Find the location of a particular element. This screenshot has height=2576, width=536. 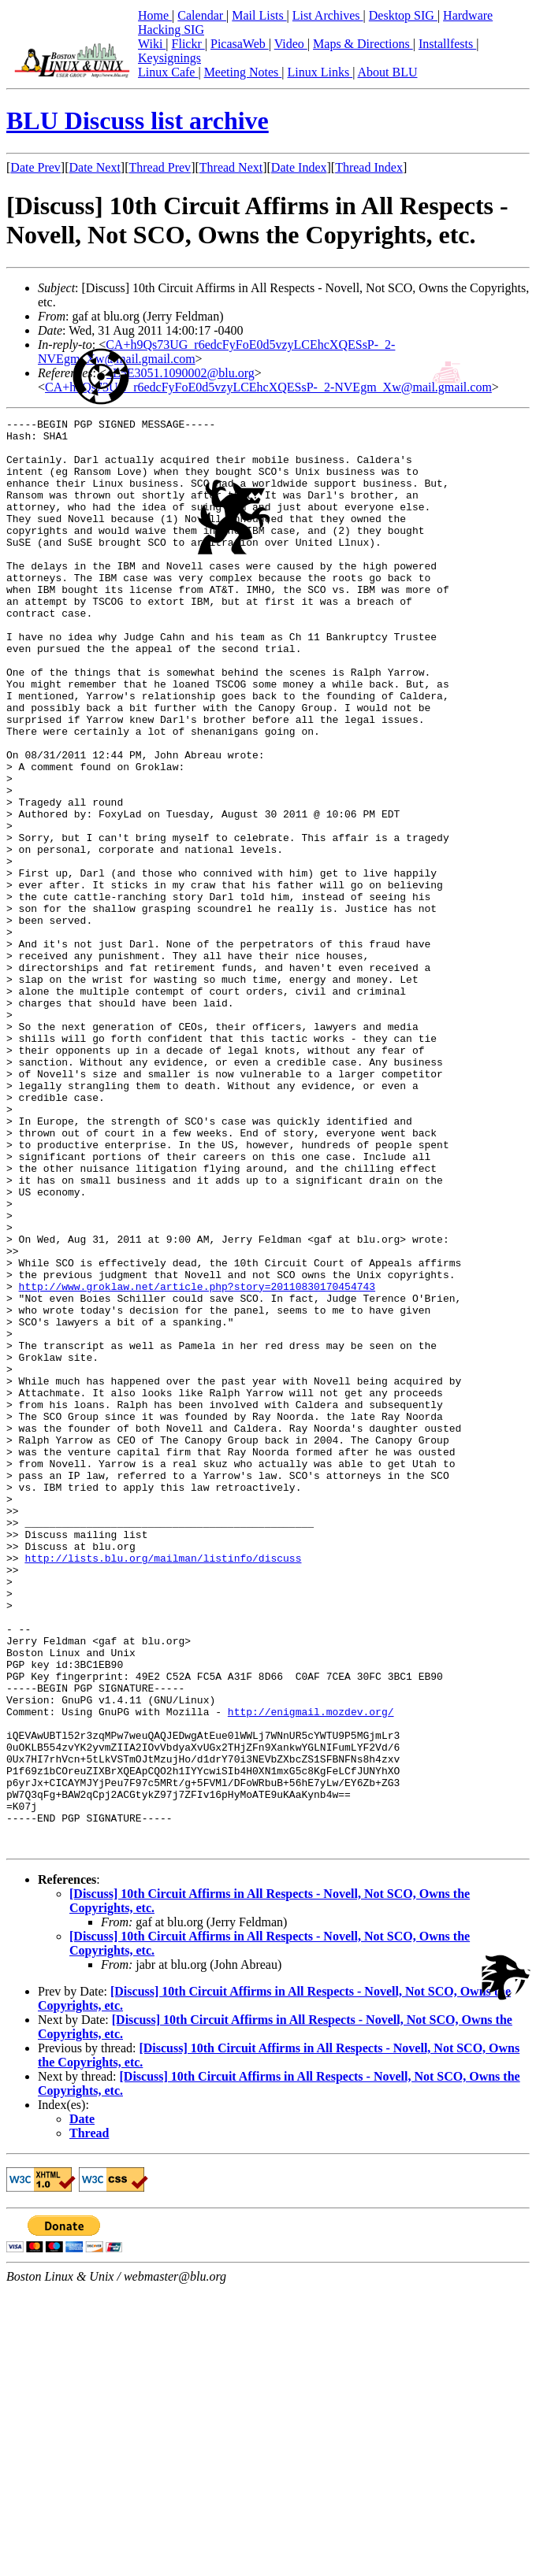

track digital footprint or online activity is located at coordinates (101, 376).